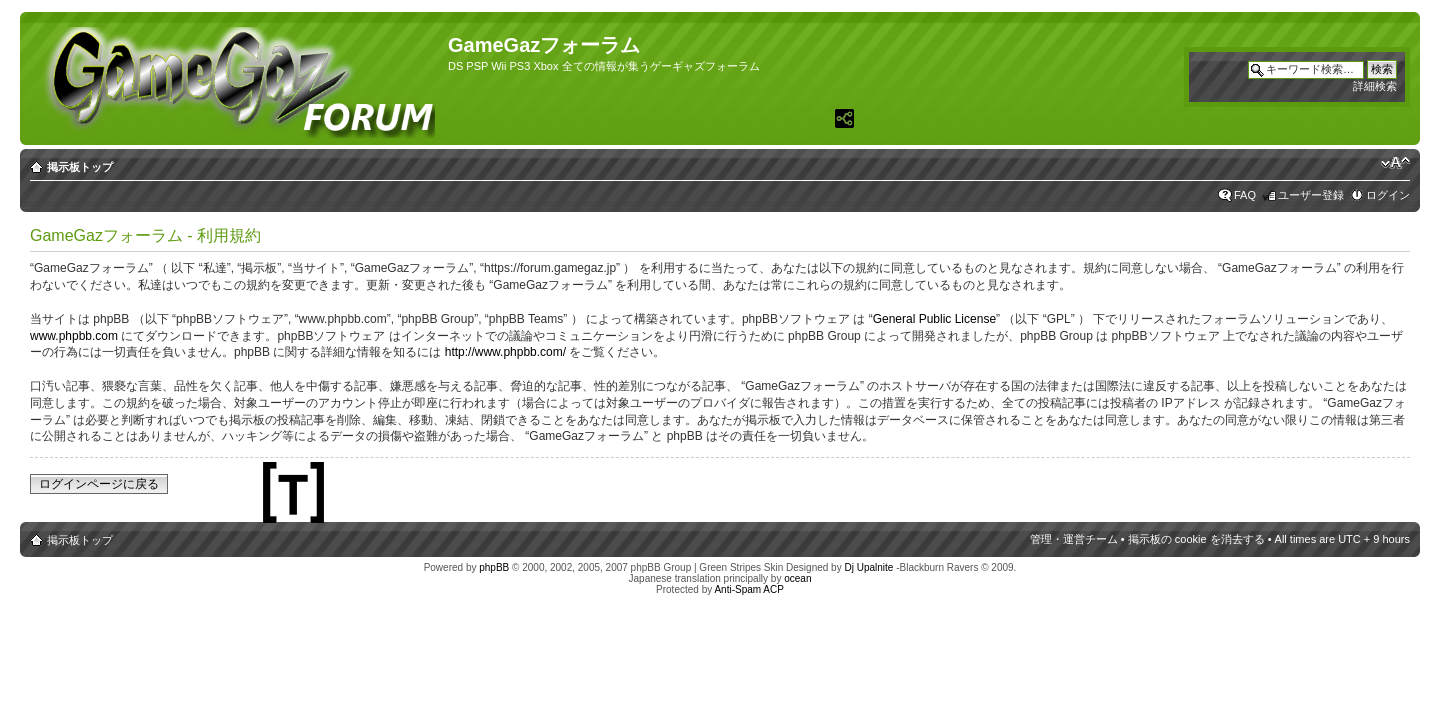 The height and width of the screenshot is (721, 1440). What do you see at coordinates (293, 492) in the screenshot?
I see `TOML configuration file format logo` at bounding box center [293, 492].